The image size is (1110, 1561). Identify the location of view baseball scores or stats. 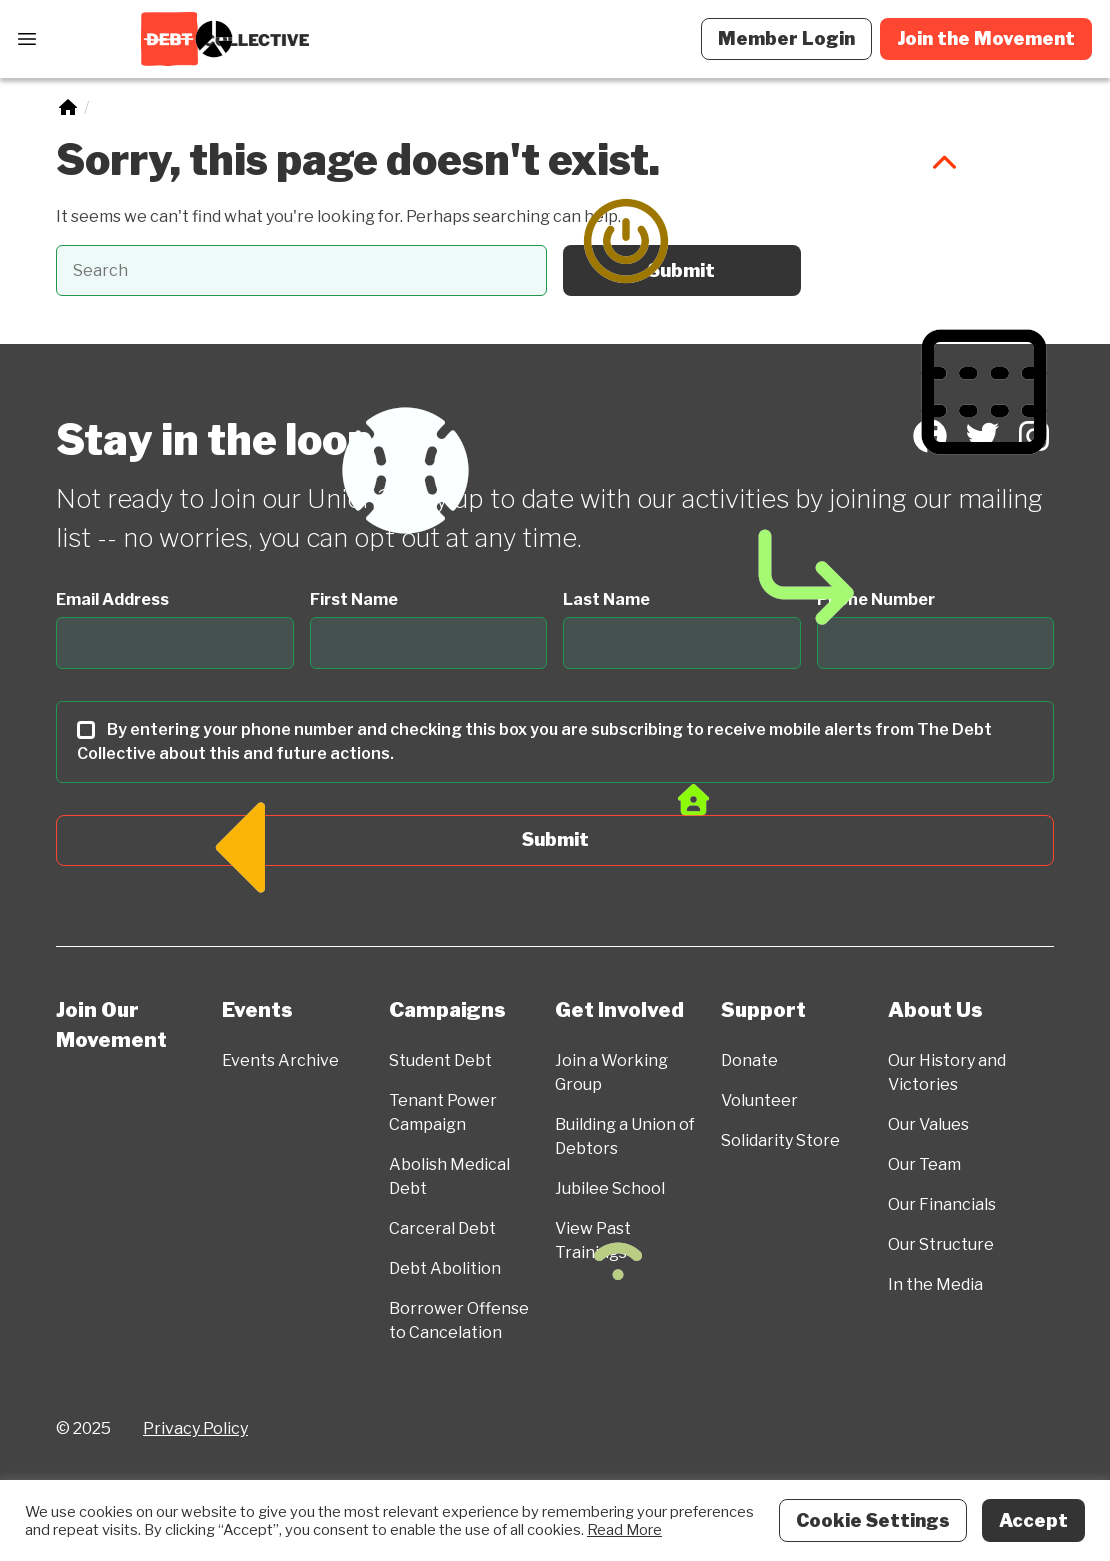
(405, 470).